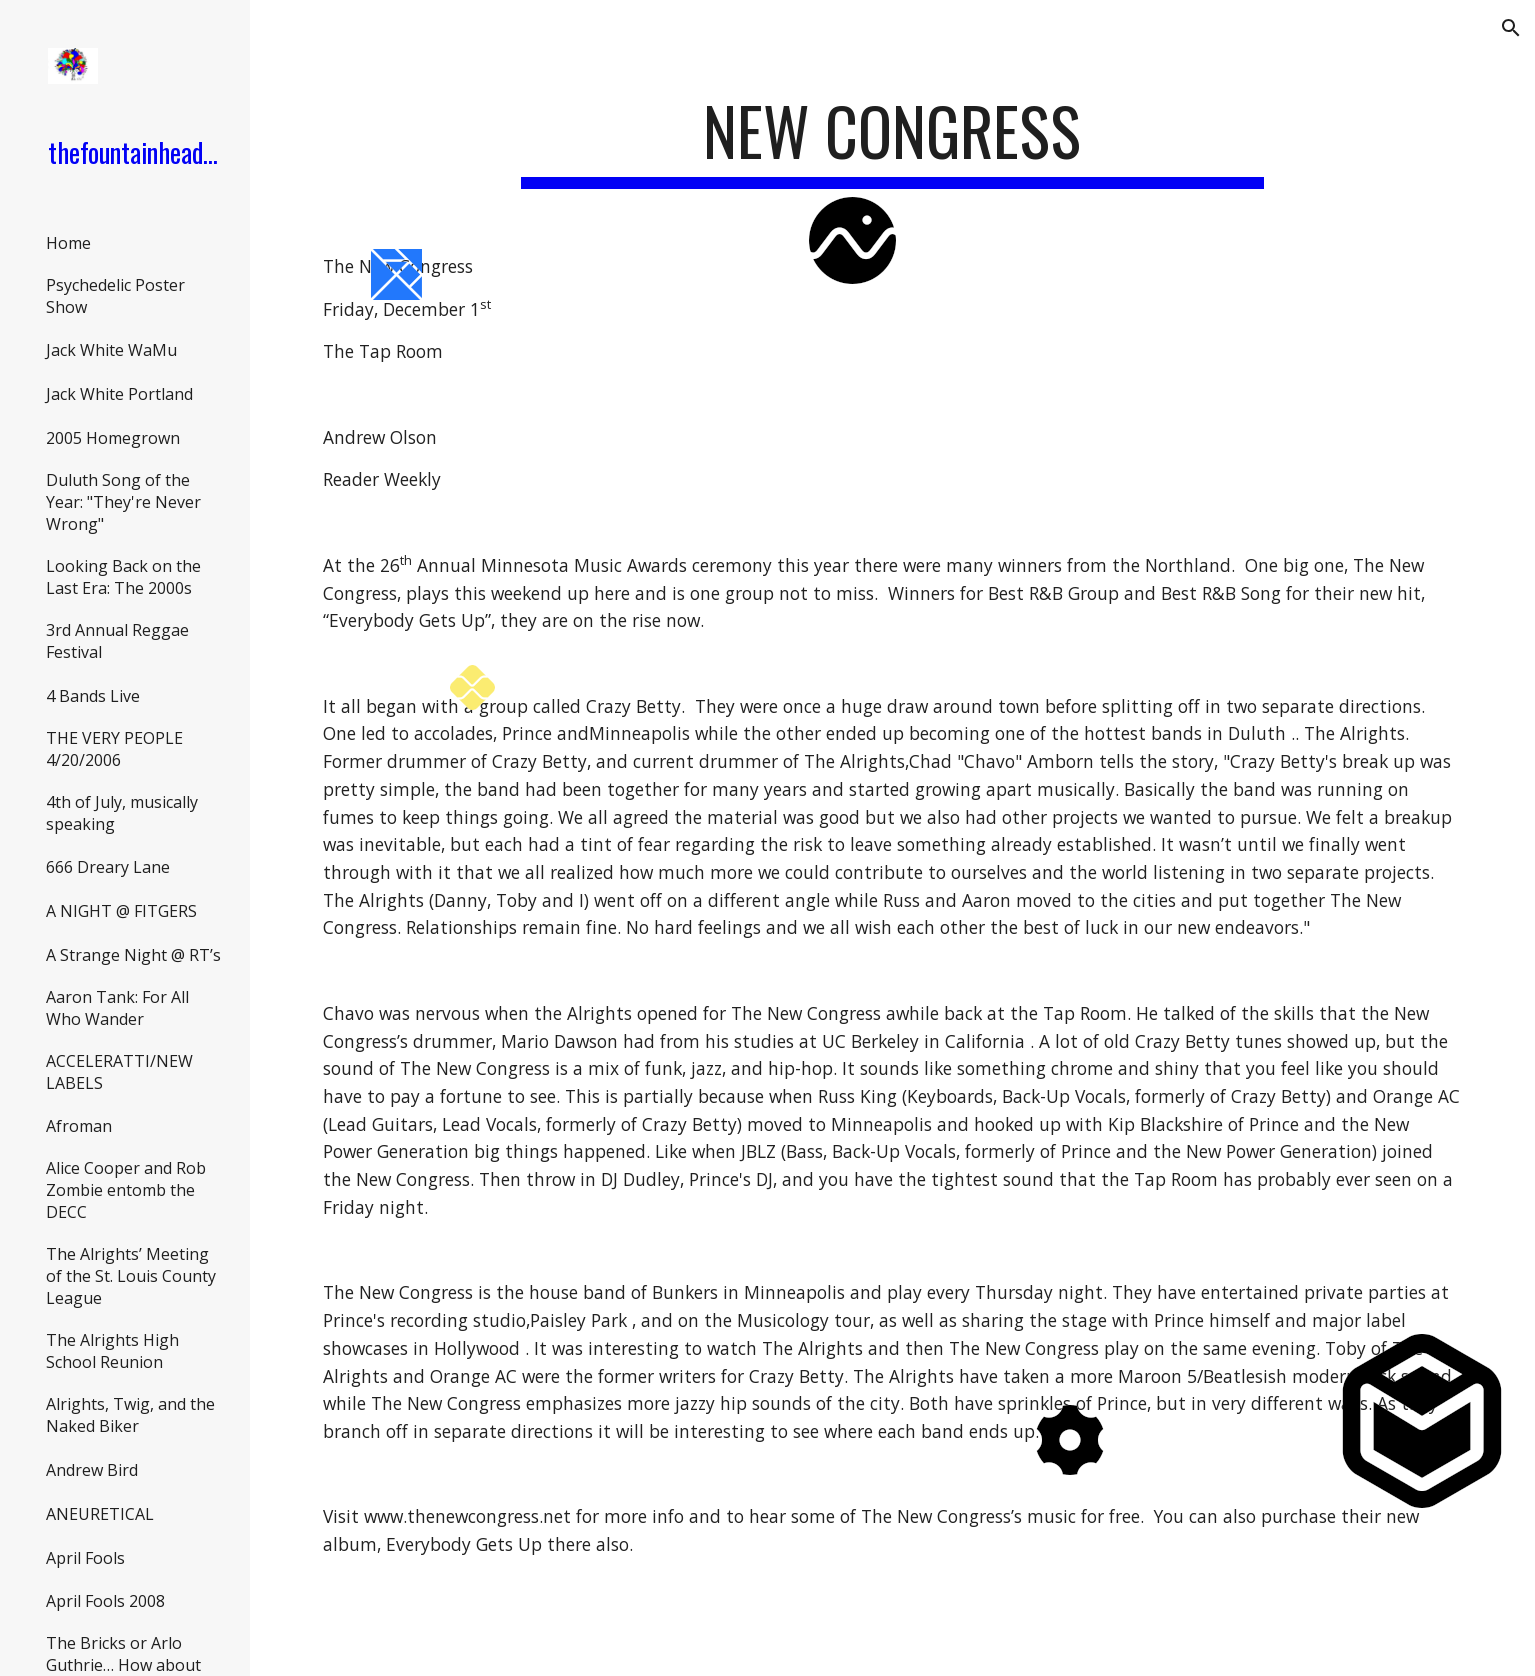  I want to click on cesium platform logo, so click(852, 240).